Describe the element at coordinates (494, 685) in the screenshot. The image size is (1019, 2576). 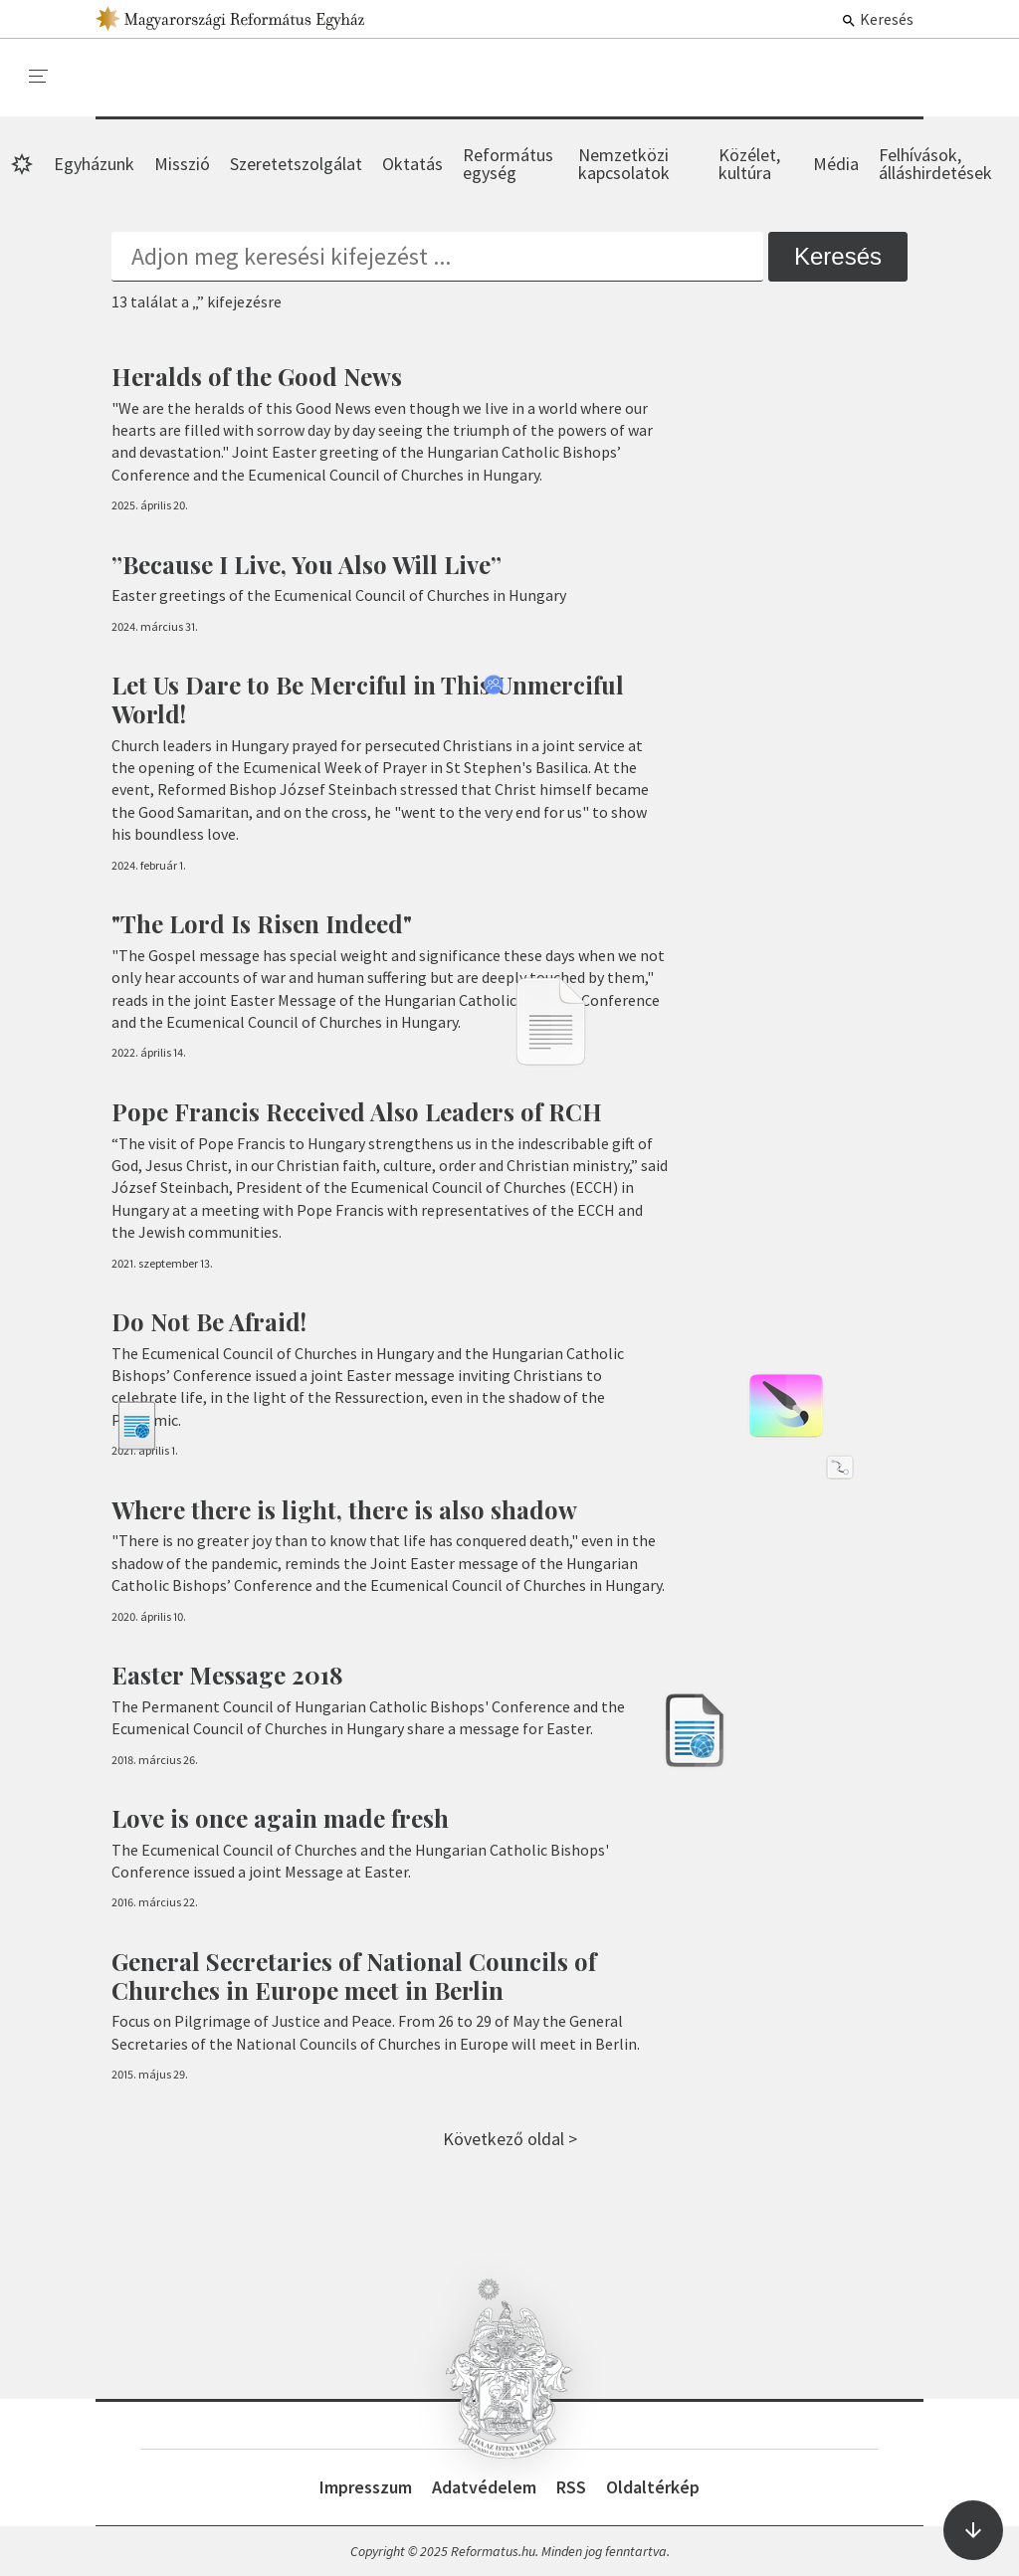
I see `access user account and personal settings` at that location.